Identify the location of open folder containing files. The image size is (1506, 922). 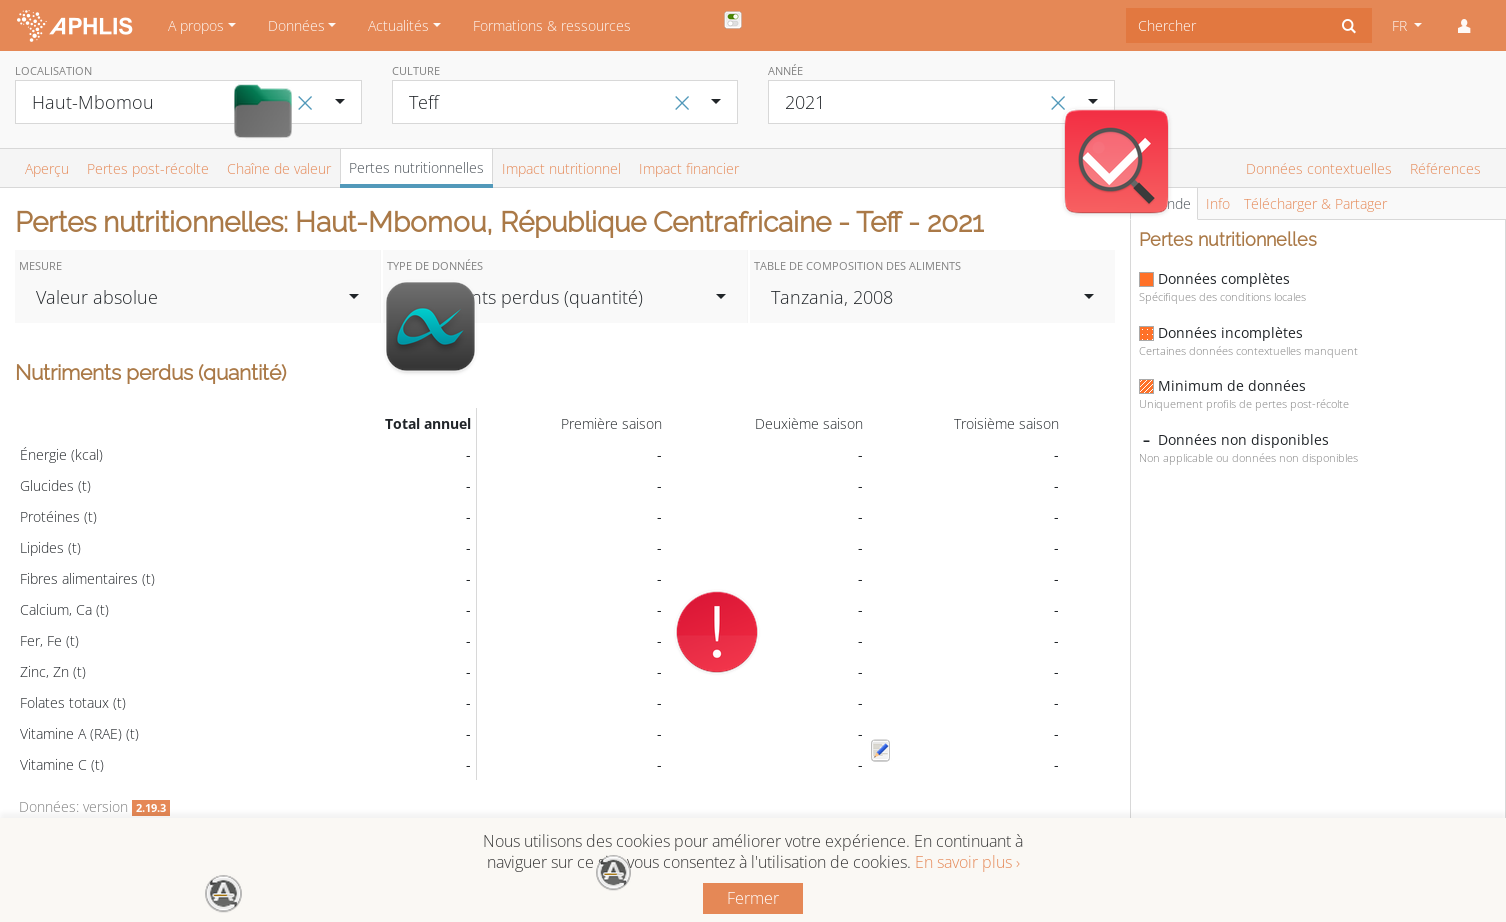
(263, 111).